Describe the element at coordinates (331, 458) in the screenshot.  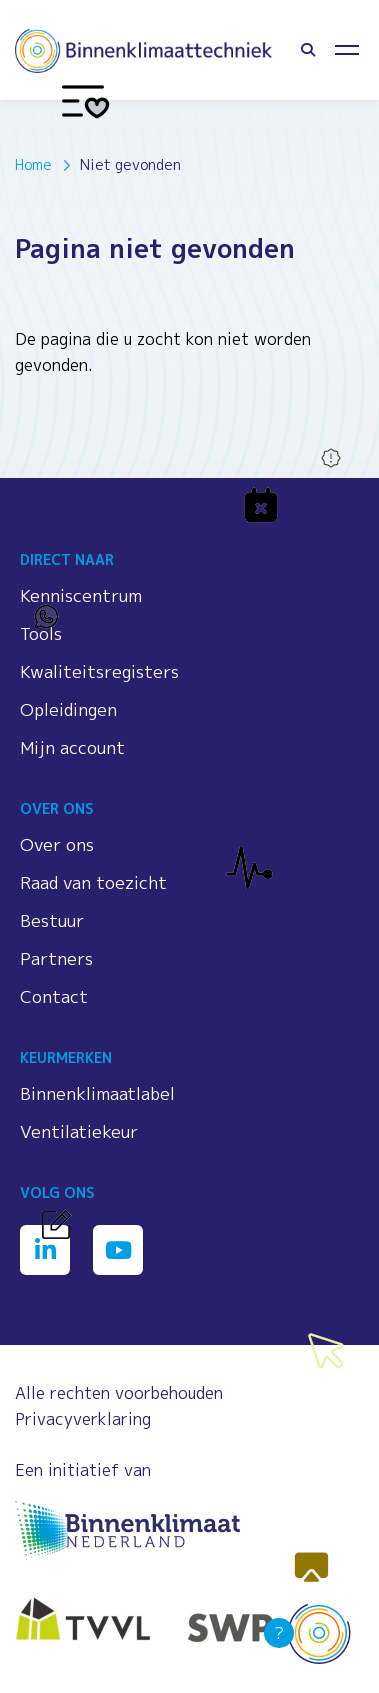
I see `indicates a warning or alert requiring attention` at that location.